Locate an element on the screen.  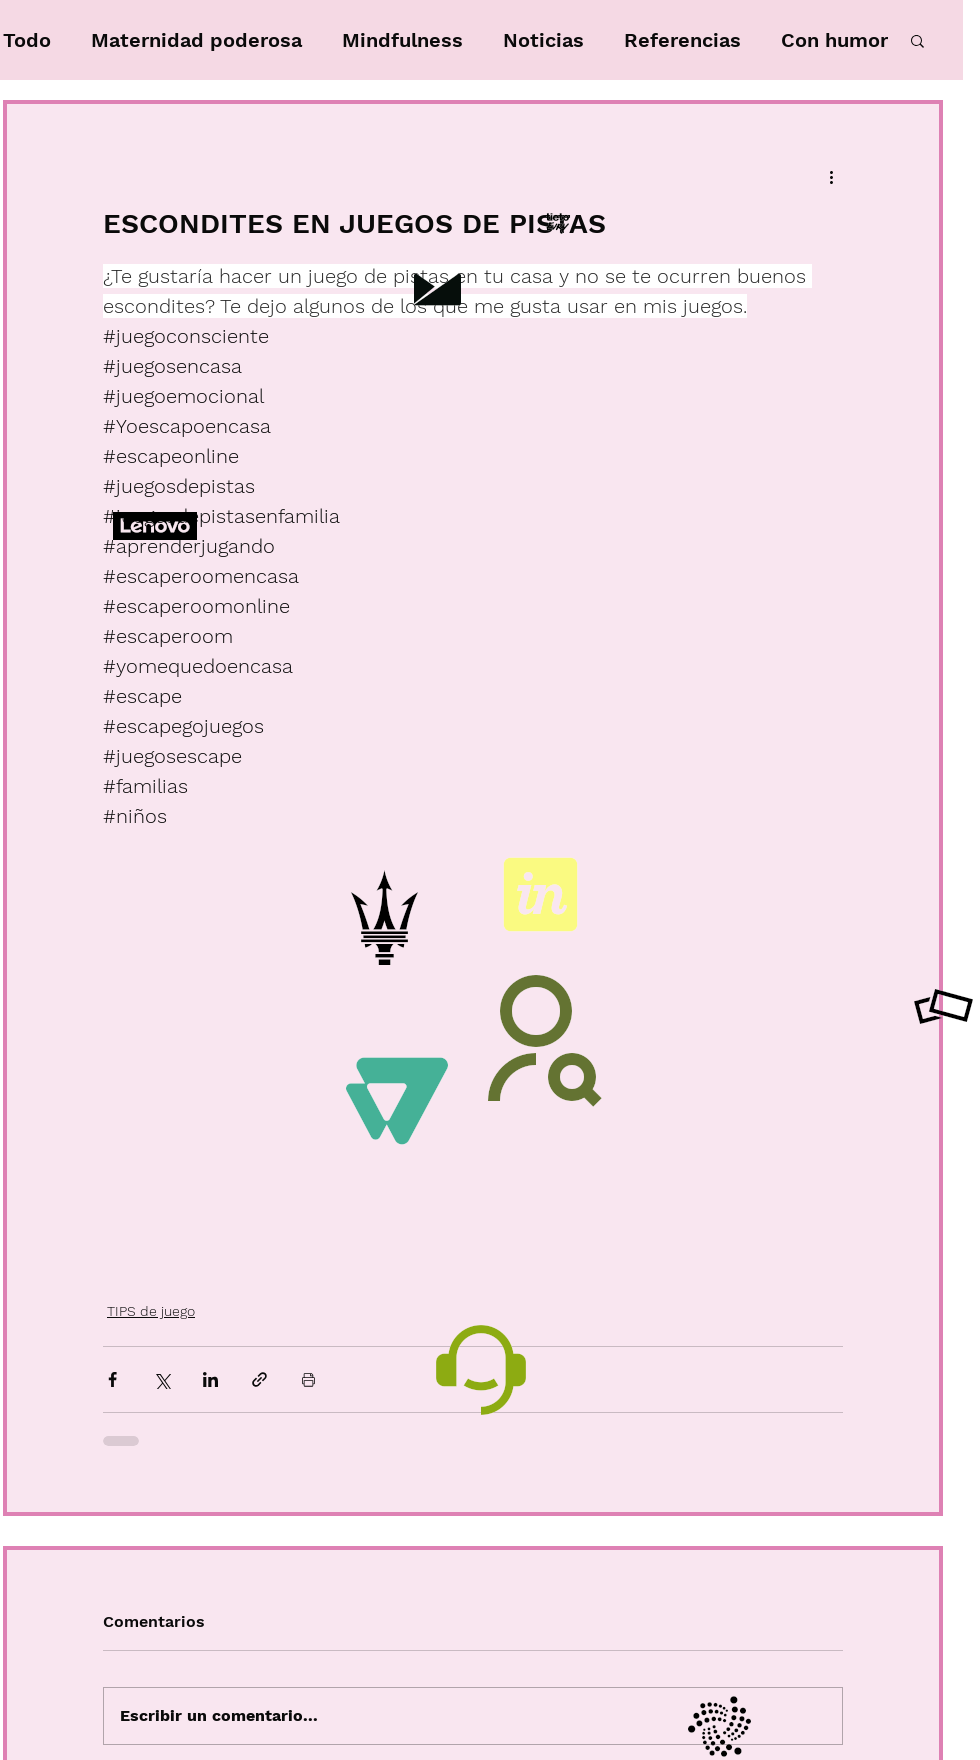
open InVision app is located at coordinates (540, 894).